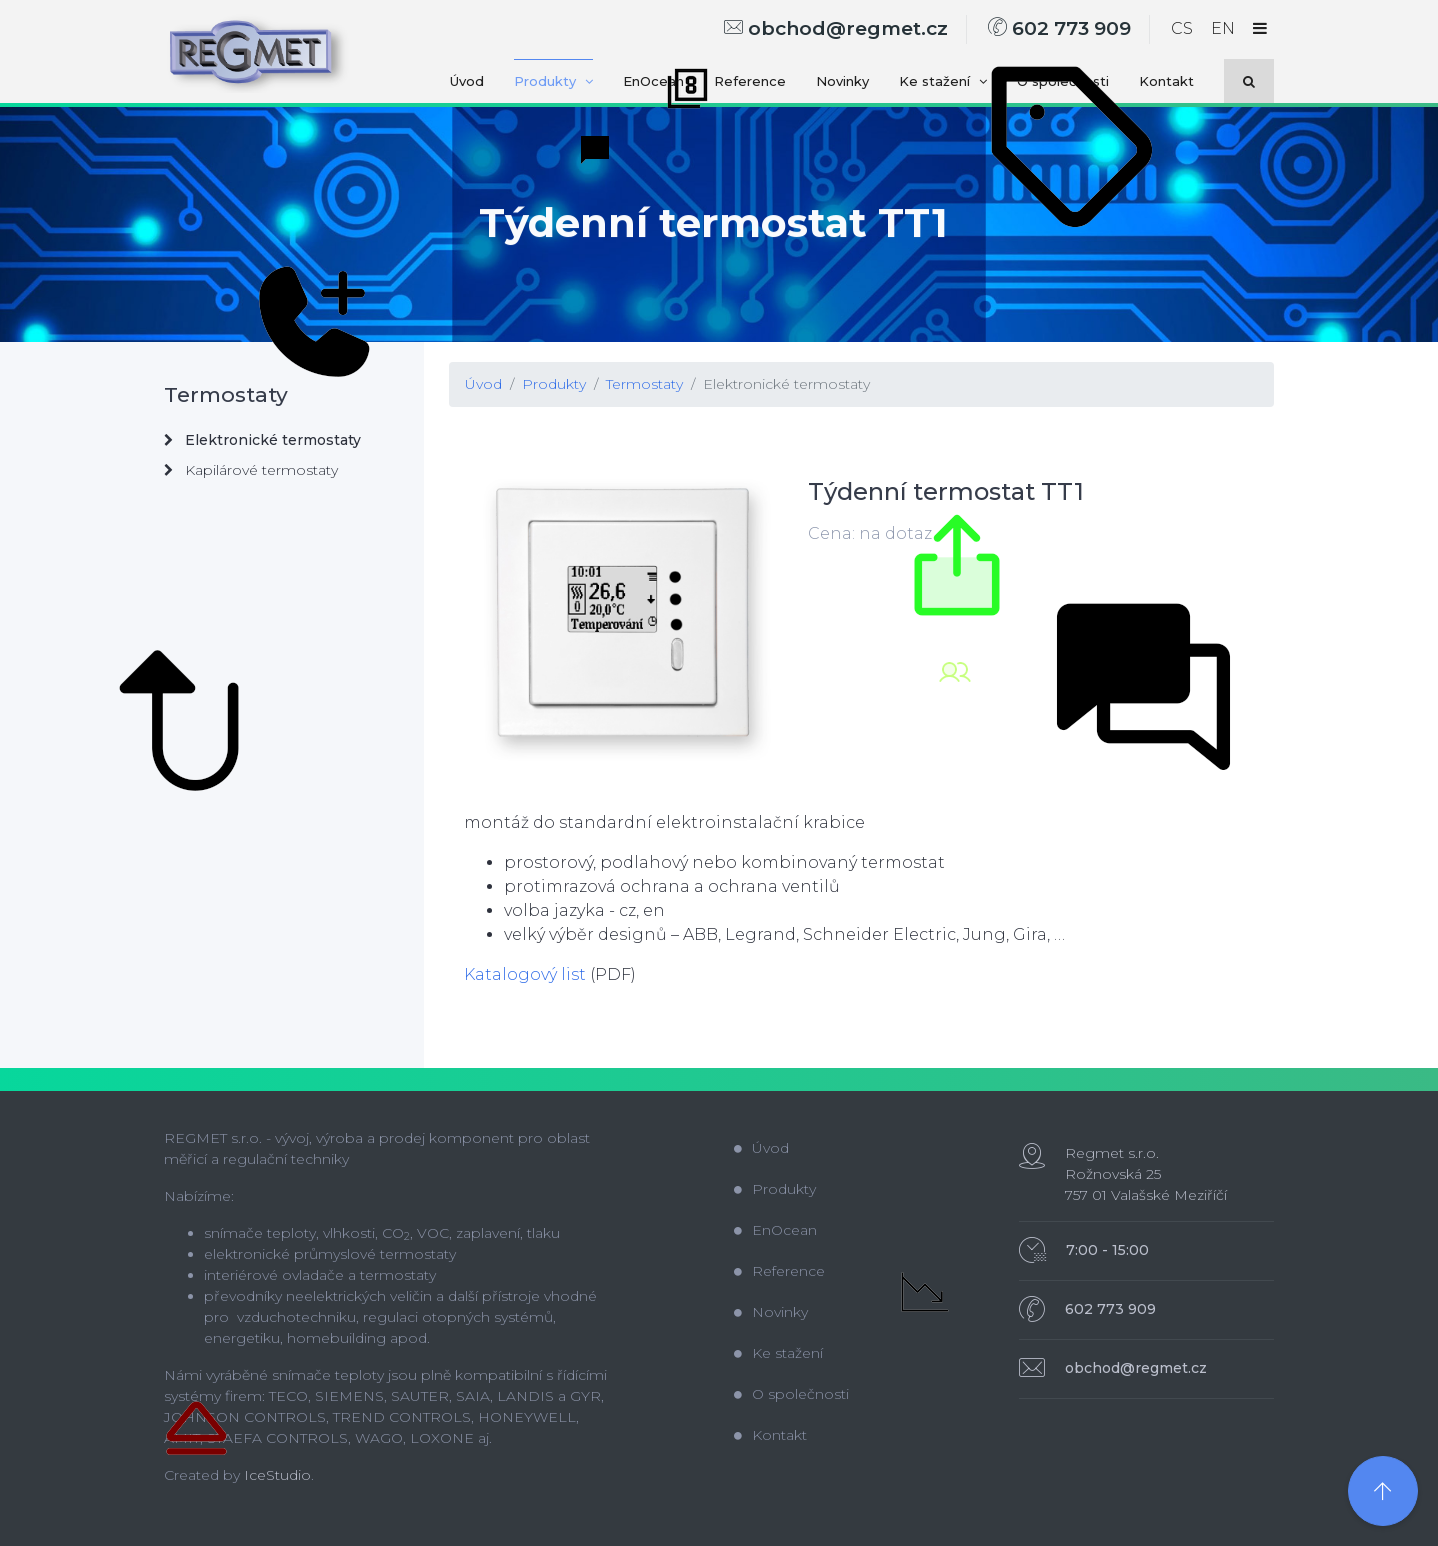  What do you see at coordinates (957, 569) in the screenshot?
I see `export or share content to another app` at bounding box center [957, 569].